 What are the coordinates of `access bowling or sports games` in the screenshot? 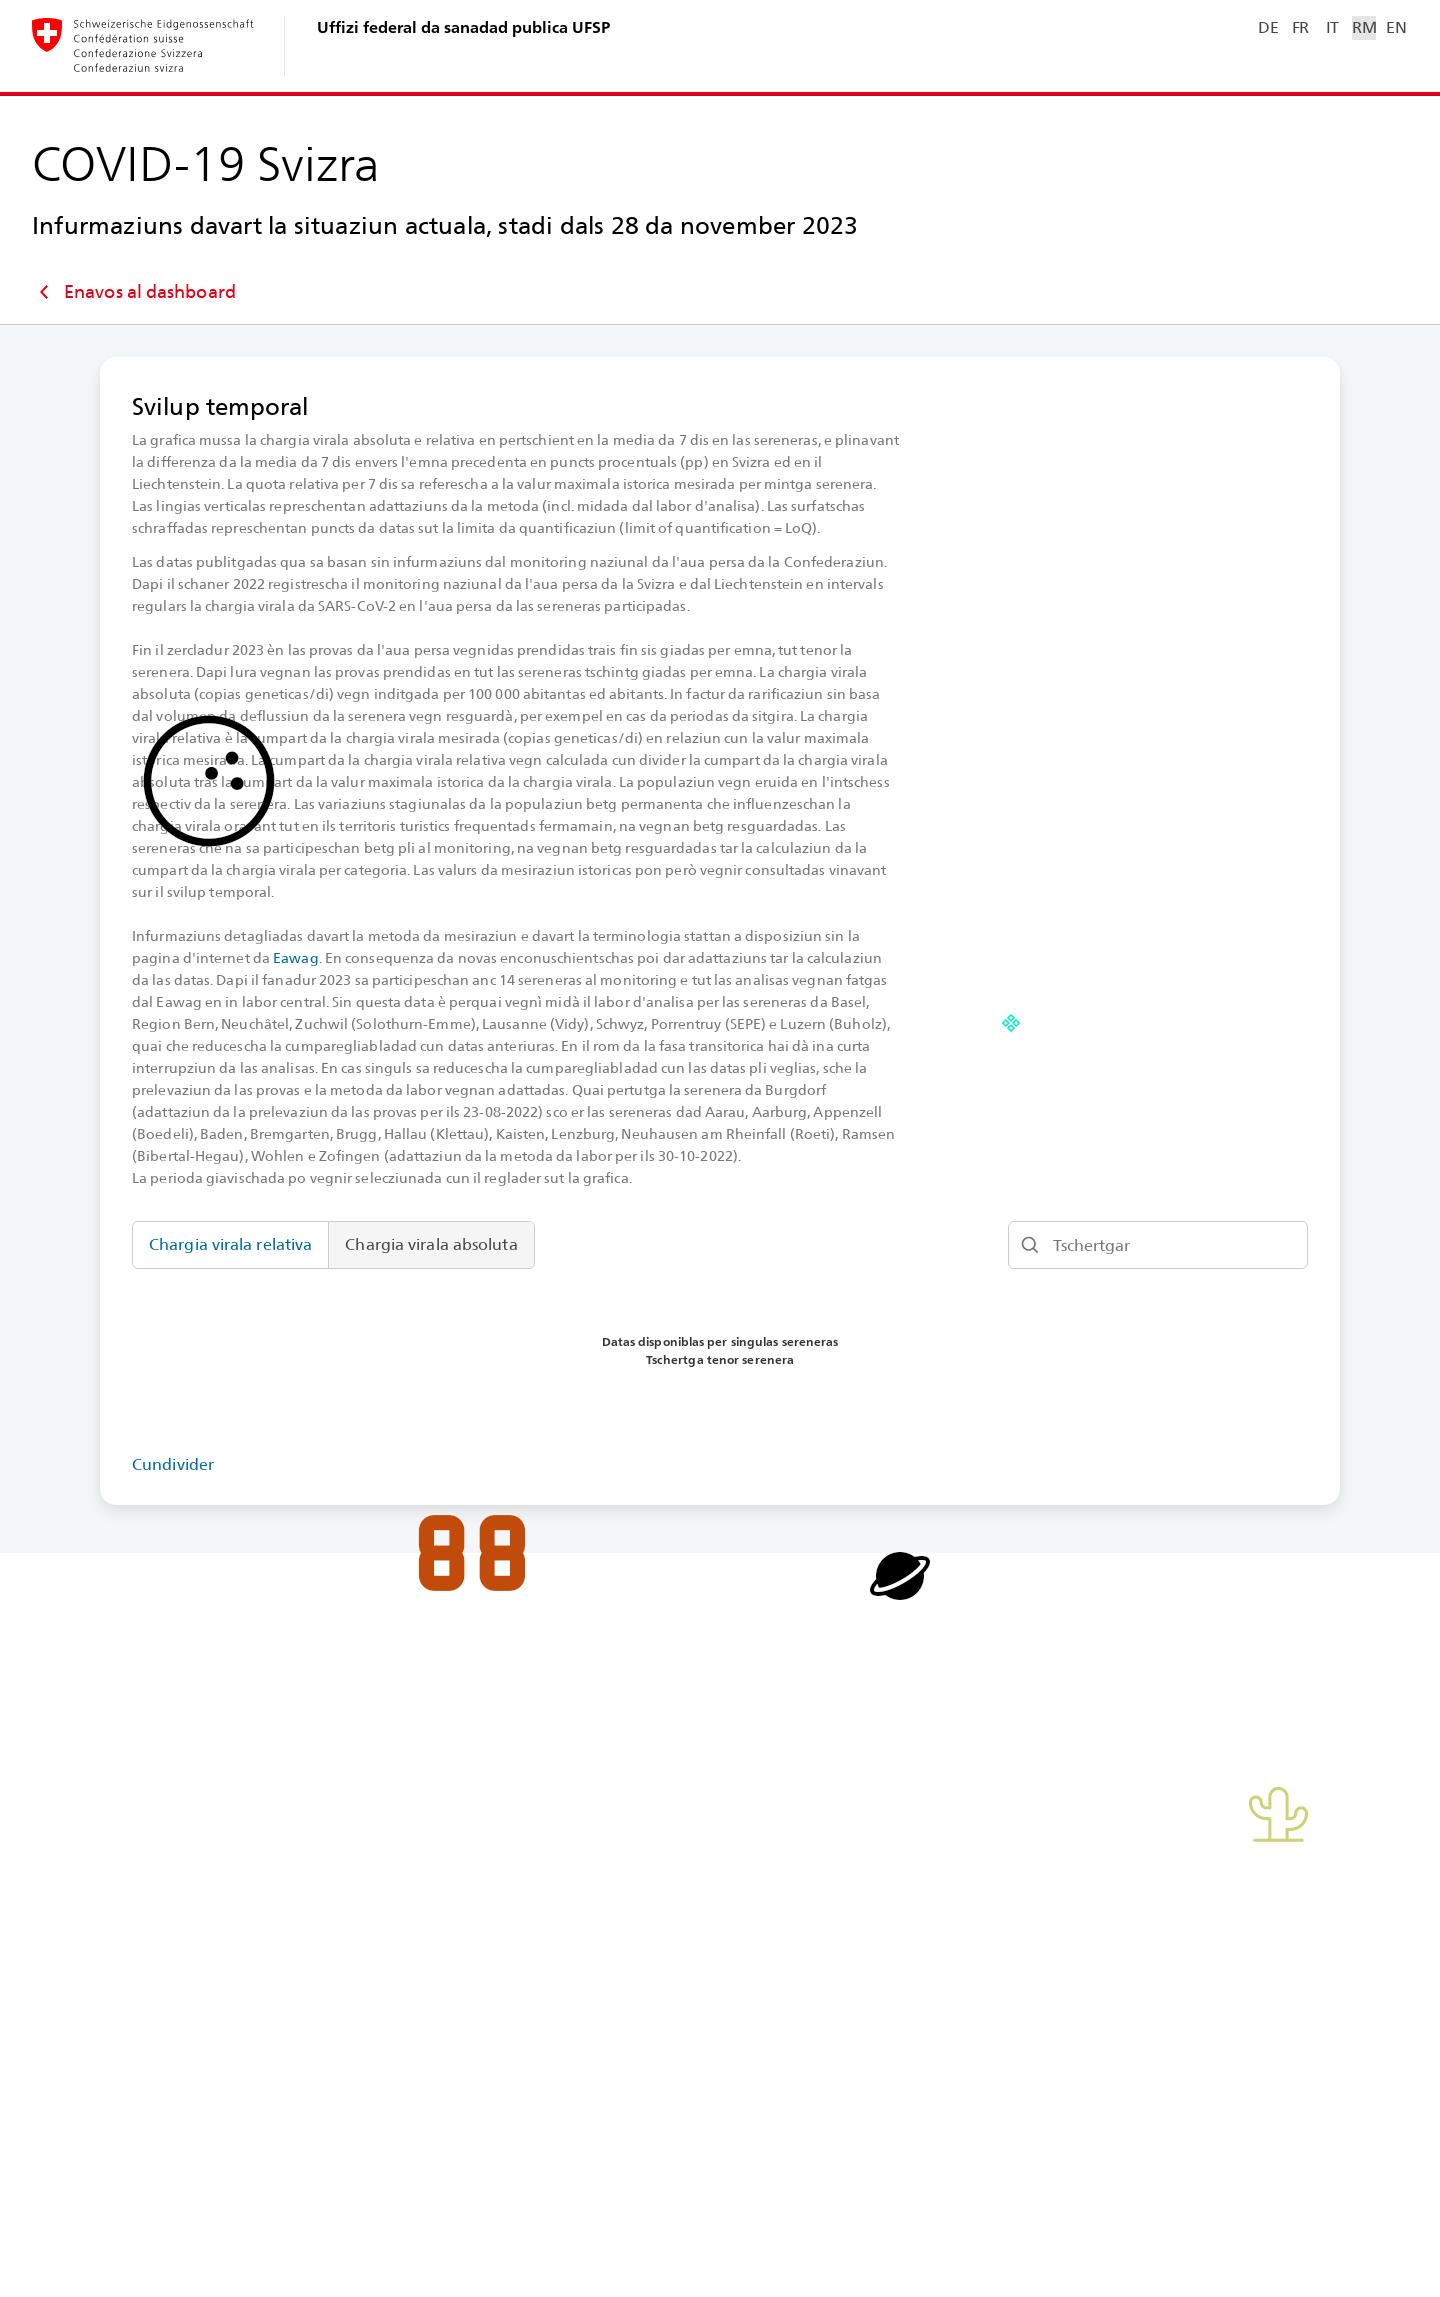 It's located at (209, 781).